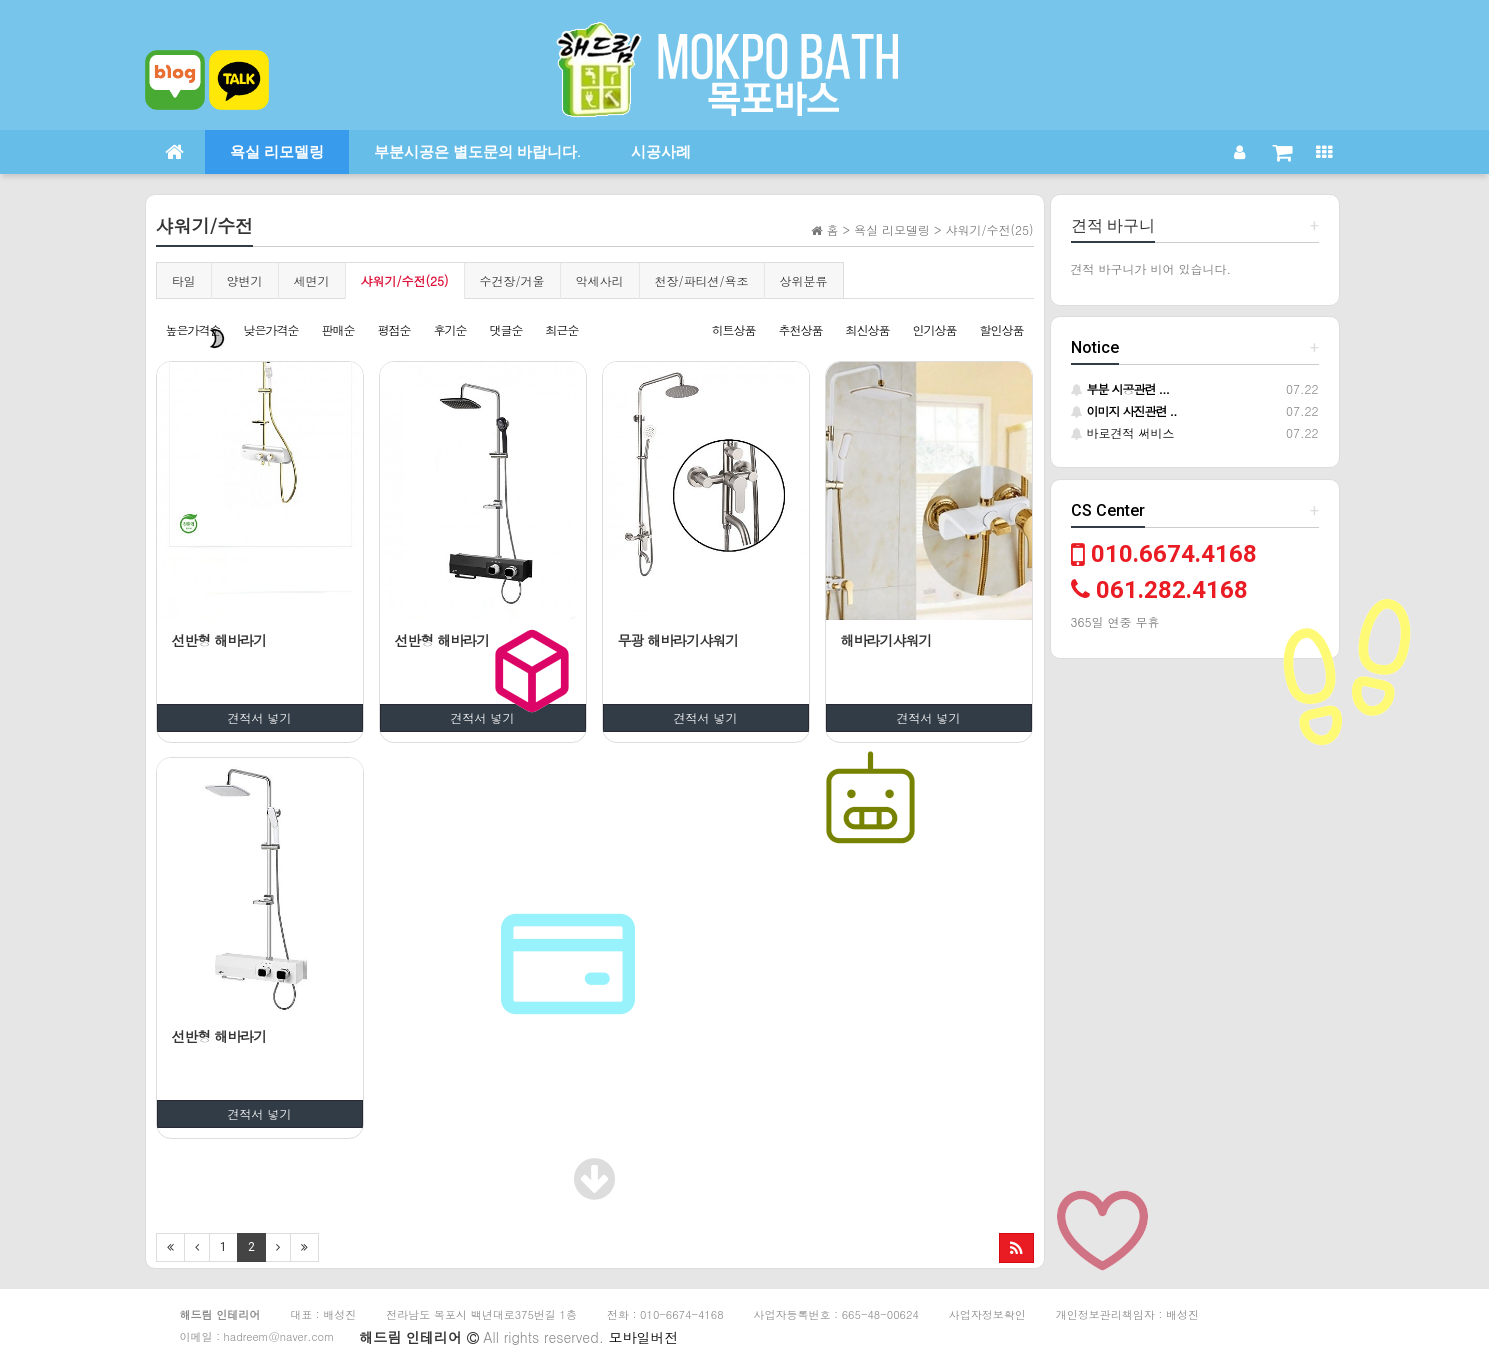 Image resolution: width=1489 pixels, height=1368 pixels. I want to click on like or favorite an item, so click(1102, 1230).